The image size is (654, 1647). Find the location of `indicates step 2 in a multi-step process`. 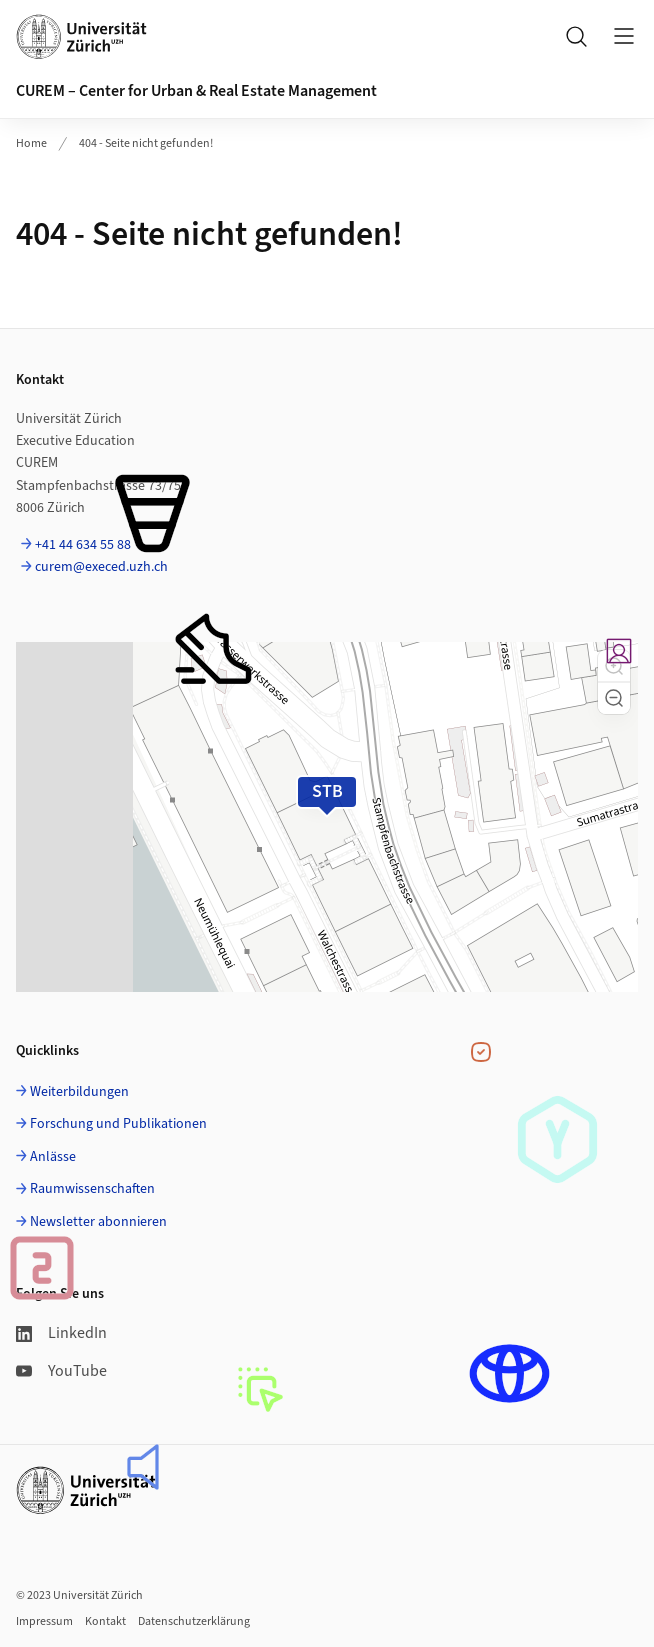

indicates step 2 in a multi-step process is located at coordinates (42, 1268).